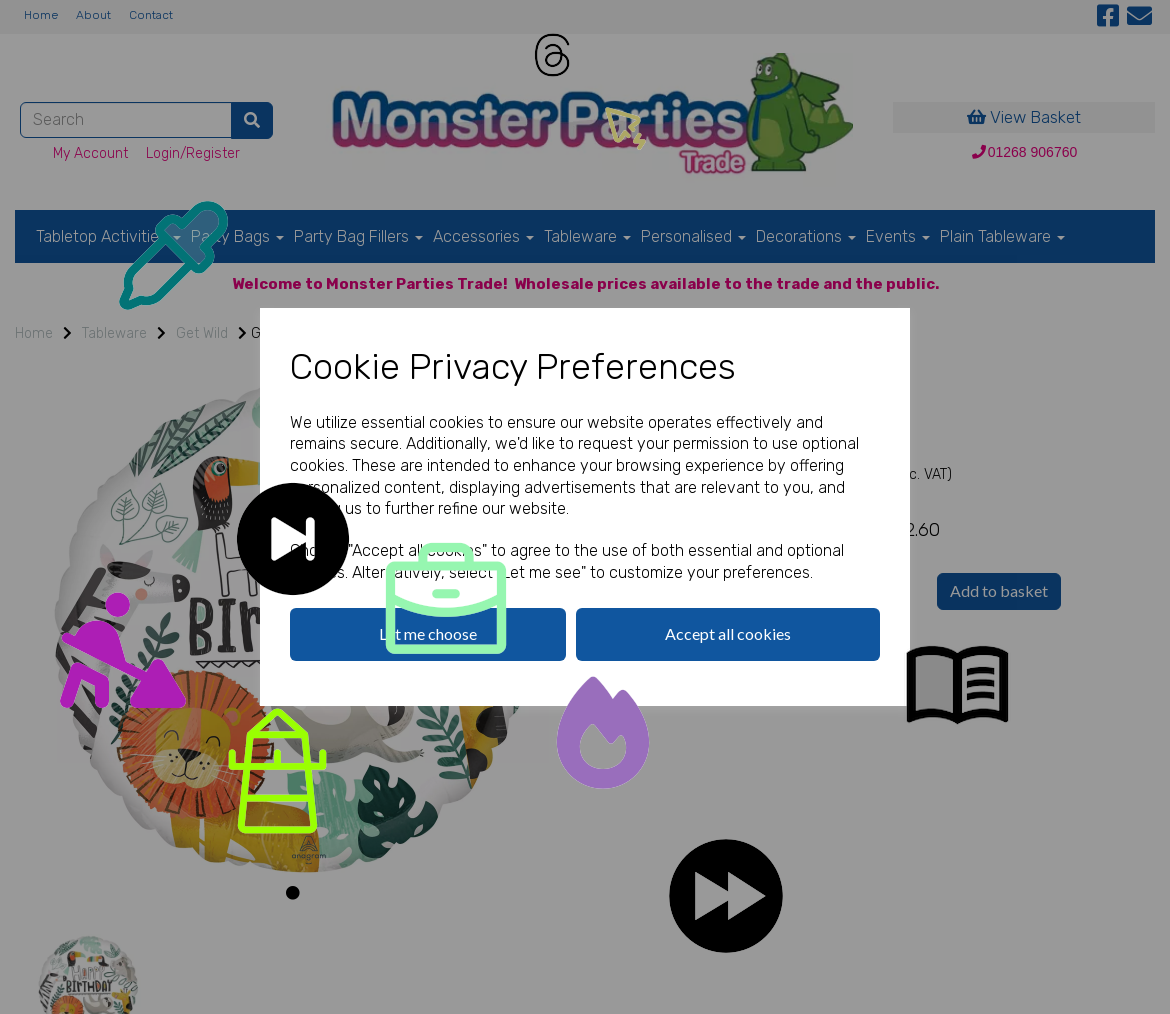 The height and width of the screenshot is (1014, 1170). Describe the element at coordinates (957, 680) in the screenshot. I see `open menu or documentation` at that location.